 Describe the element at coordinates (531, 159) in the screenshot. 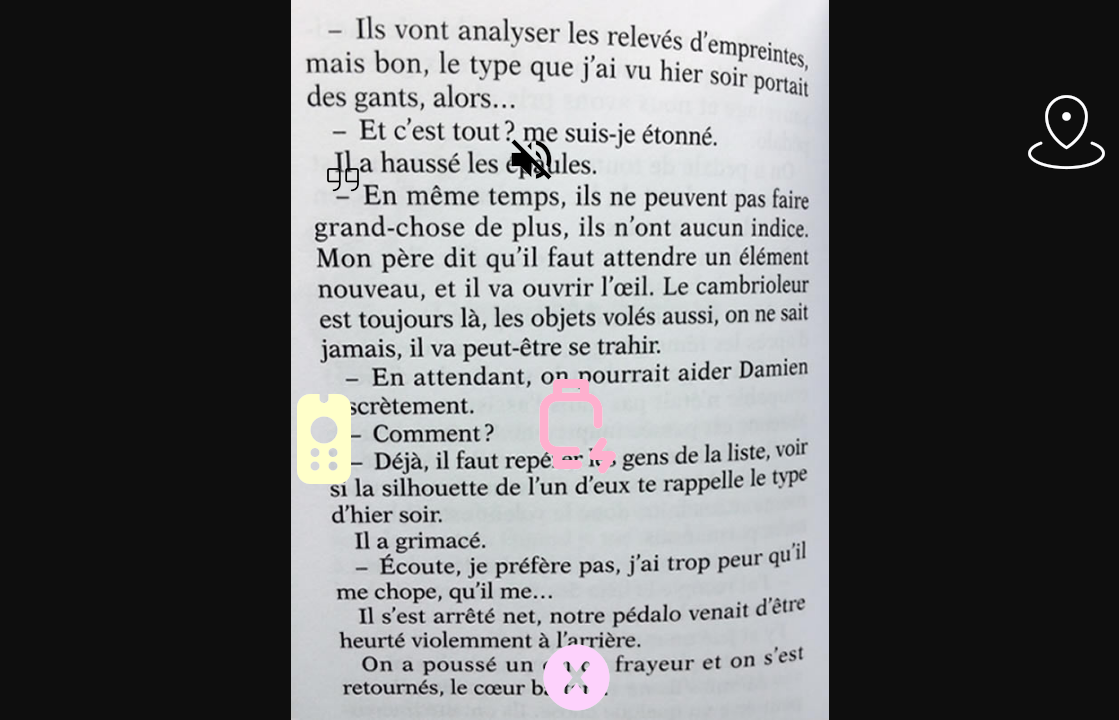

I see `mute audio or sound` at that location.